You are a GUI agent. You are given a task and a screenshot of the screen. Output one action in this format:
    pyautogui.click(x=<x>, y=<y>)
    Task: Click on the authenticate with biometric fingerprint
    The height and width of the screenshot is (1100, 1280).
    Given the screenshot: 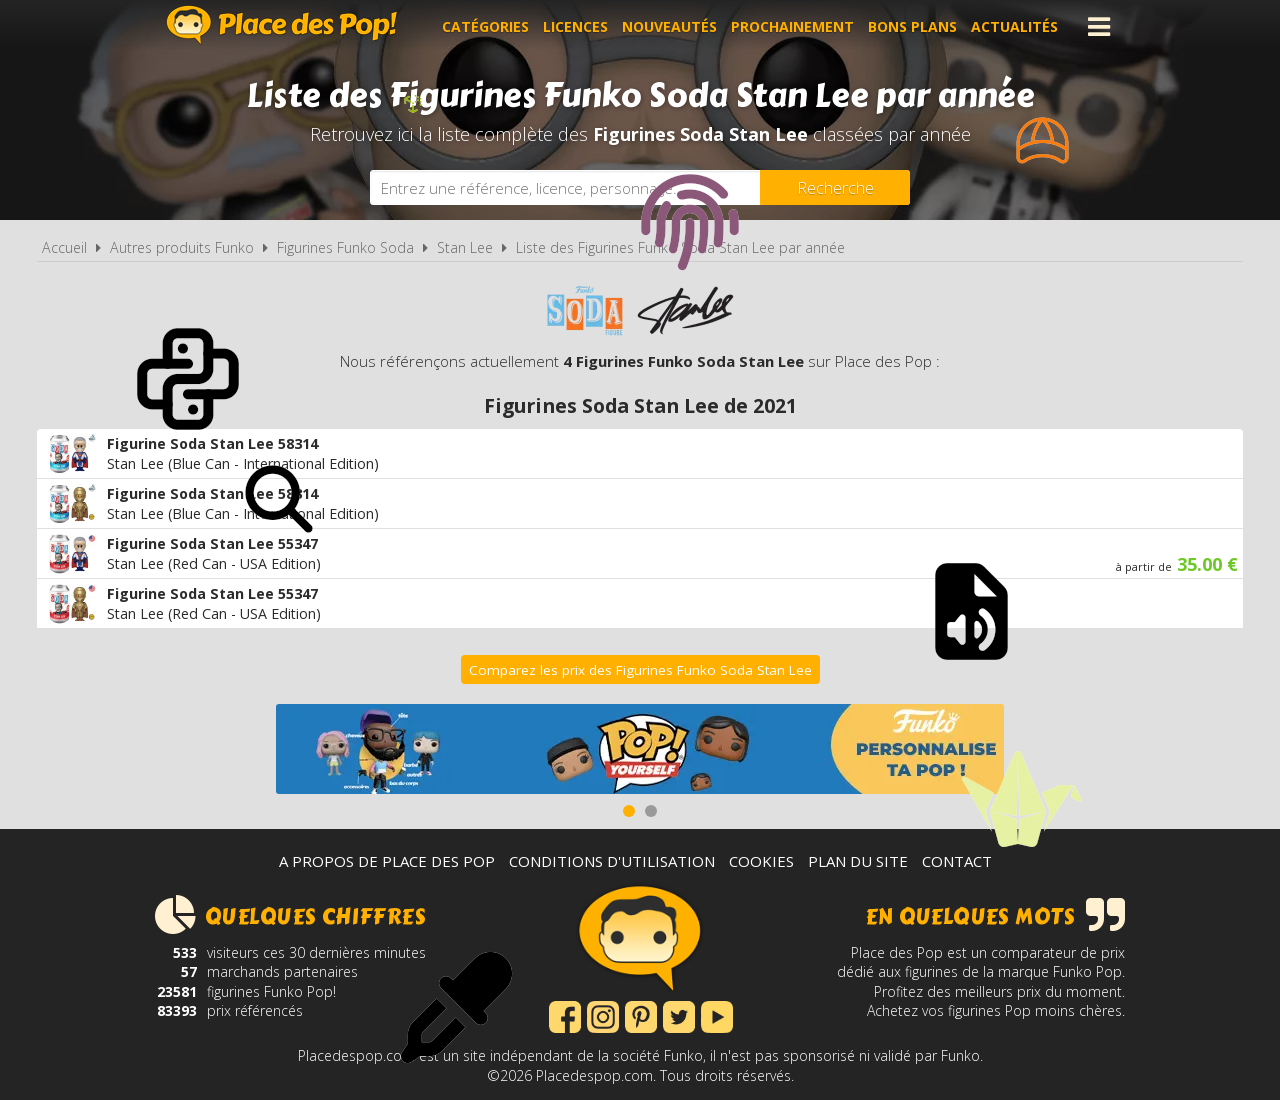 What is the action you would take?
    pyautogui.click(x=690, y=223)
    